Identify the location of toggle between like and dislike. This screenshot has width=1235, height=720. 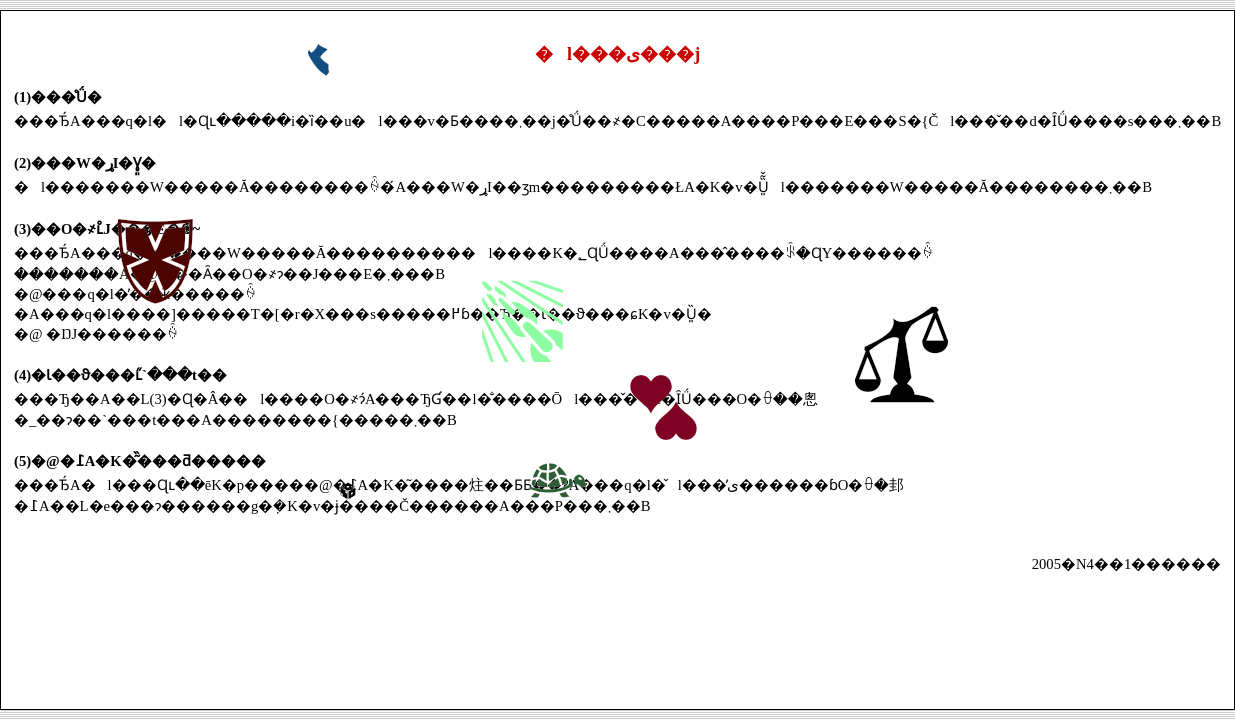
(663, 407).